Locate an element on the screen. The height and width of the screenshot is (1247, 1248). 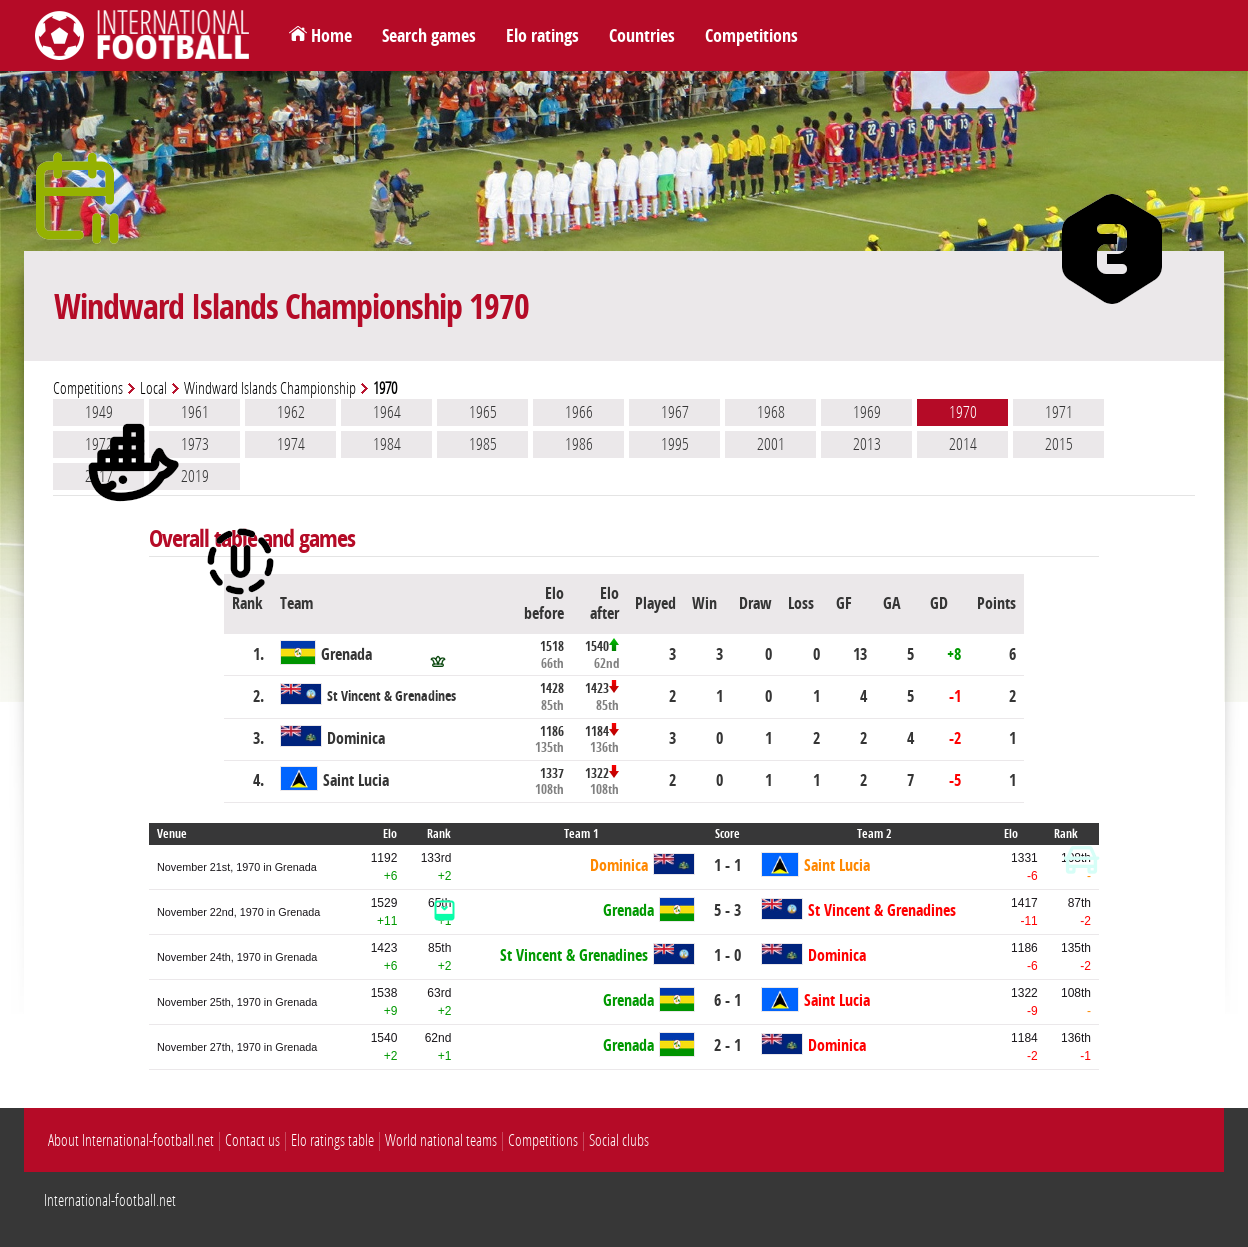
select joker or wild card in a card game is located at coordinates (438, 661).